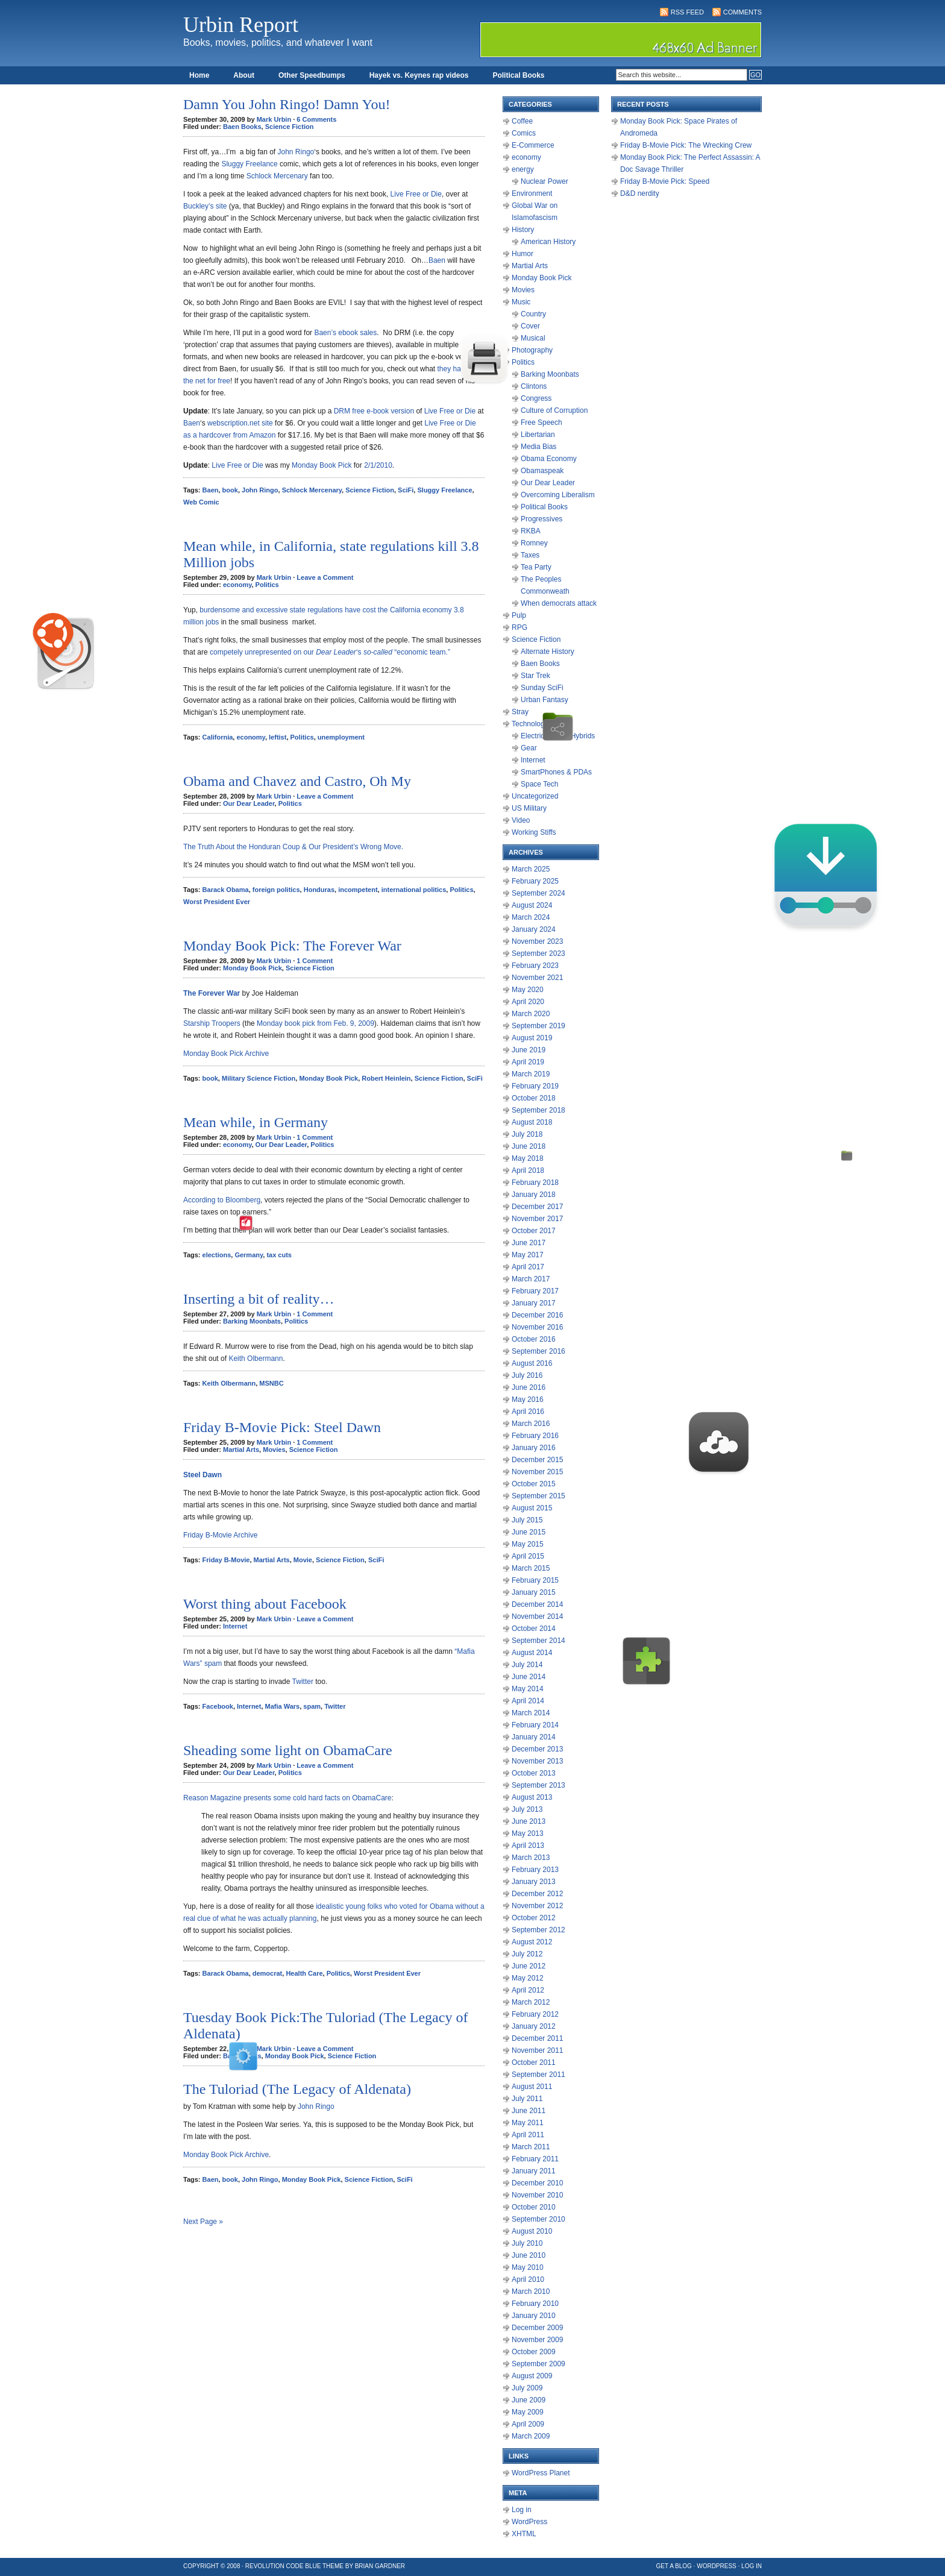 Image resolution: width=945 pixels, height=2576 pixels. Describe the element at coordinates (243, 2056) in the screenshot. I see `access system runtime components` at that location.